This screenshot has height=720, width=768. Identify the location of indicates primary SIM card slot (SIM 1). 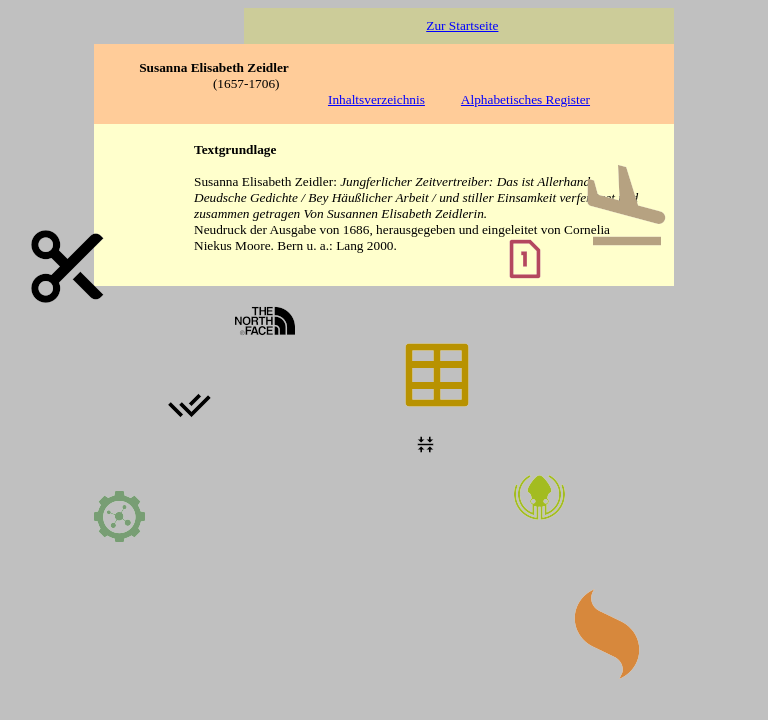
(525, 259).